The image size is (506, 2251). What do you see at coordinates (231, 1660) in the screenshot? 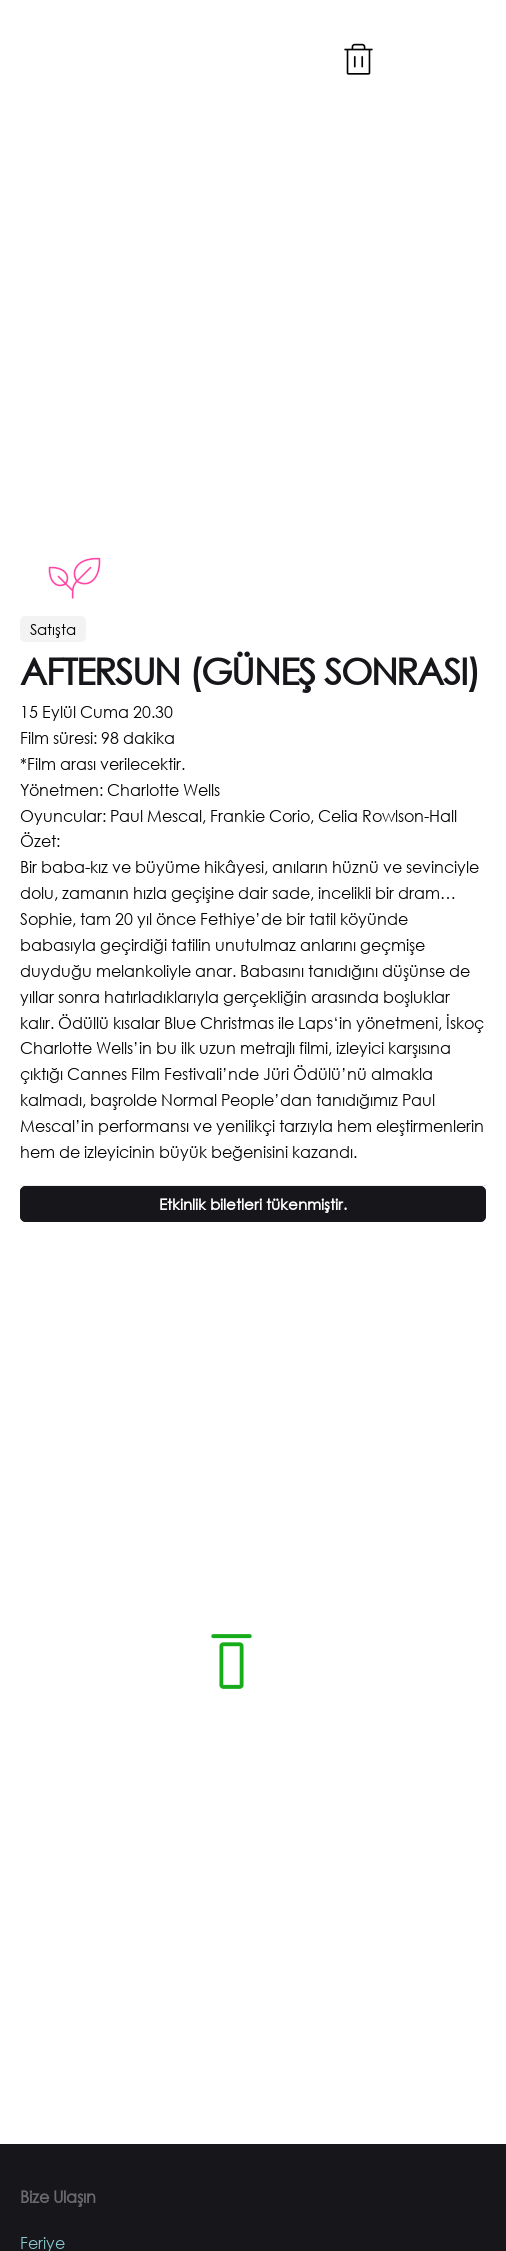
I see `align element to top edge` at bounding box center [231, 1660].